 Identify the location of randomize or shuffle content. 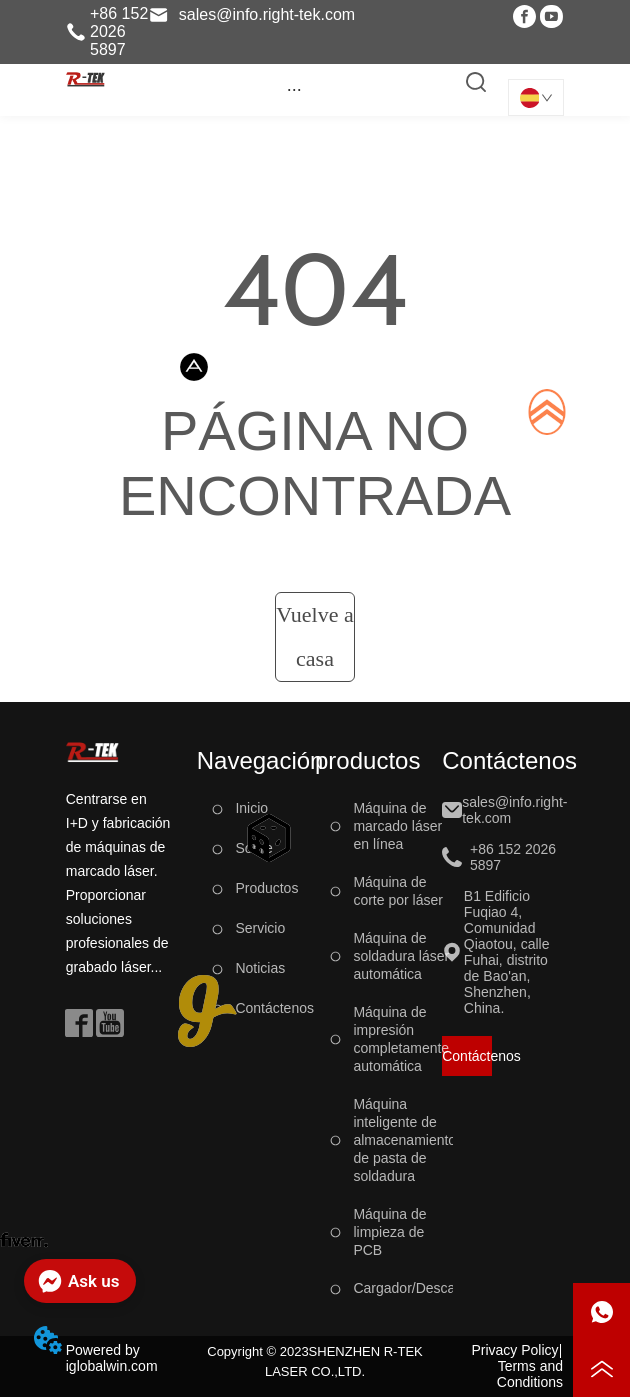
(269, 838).